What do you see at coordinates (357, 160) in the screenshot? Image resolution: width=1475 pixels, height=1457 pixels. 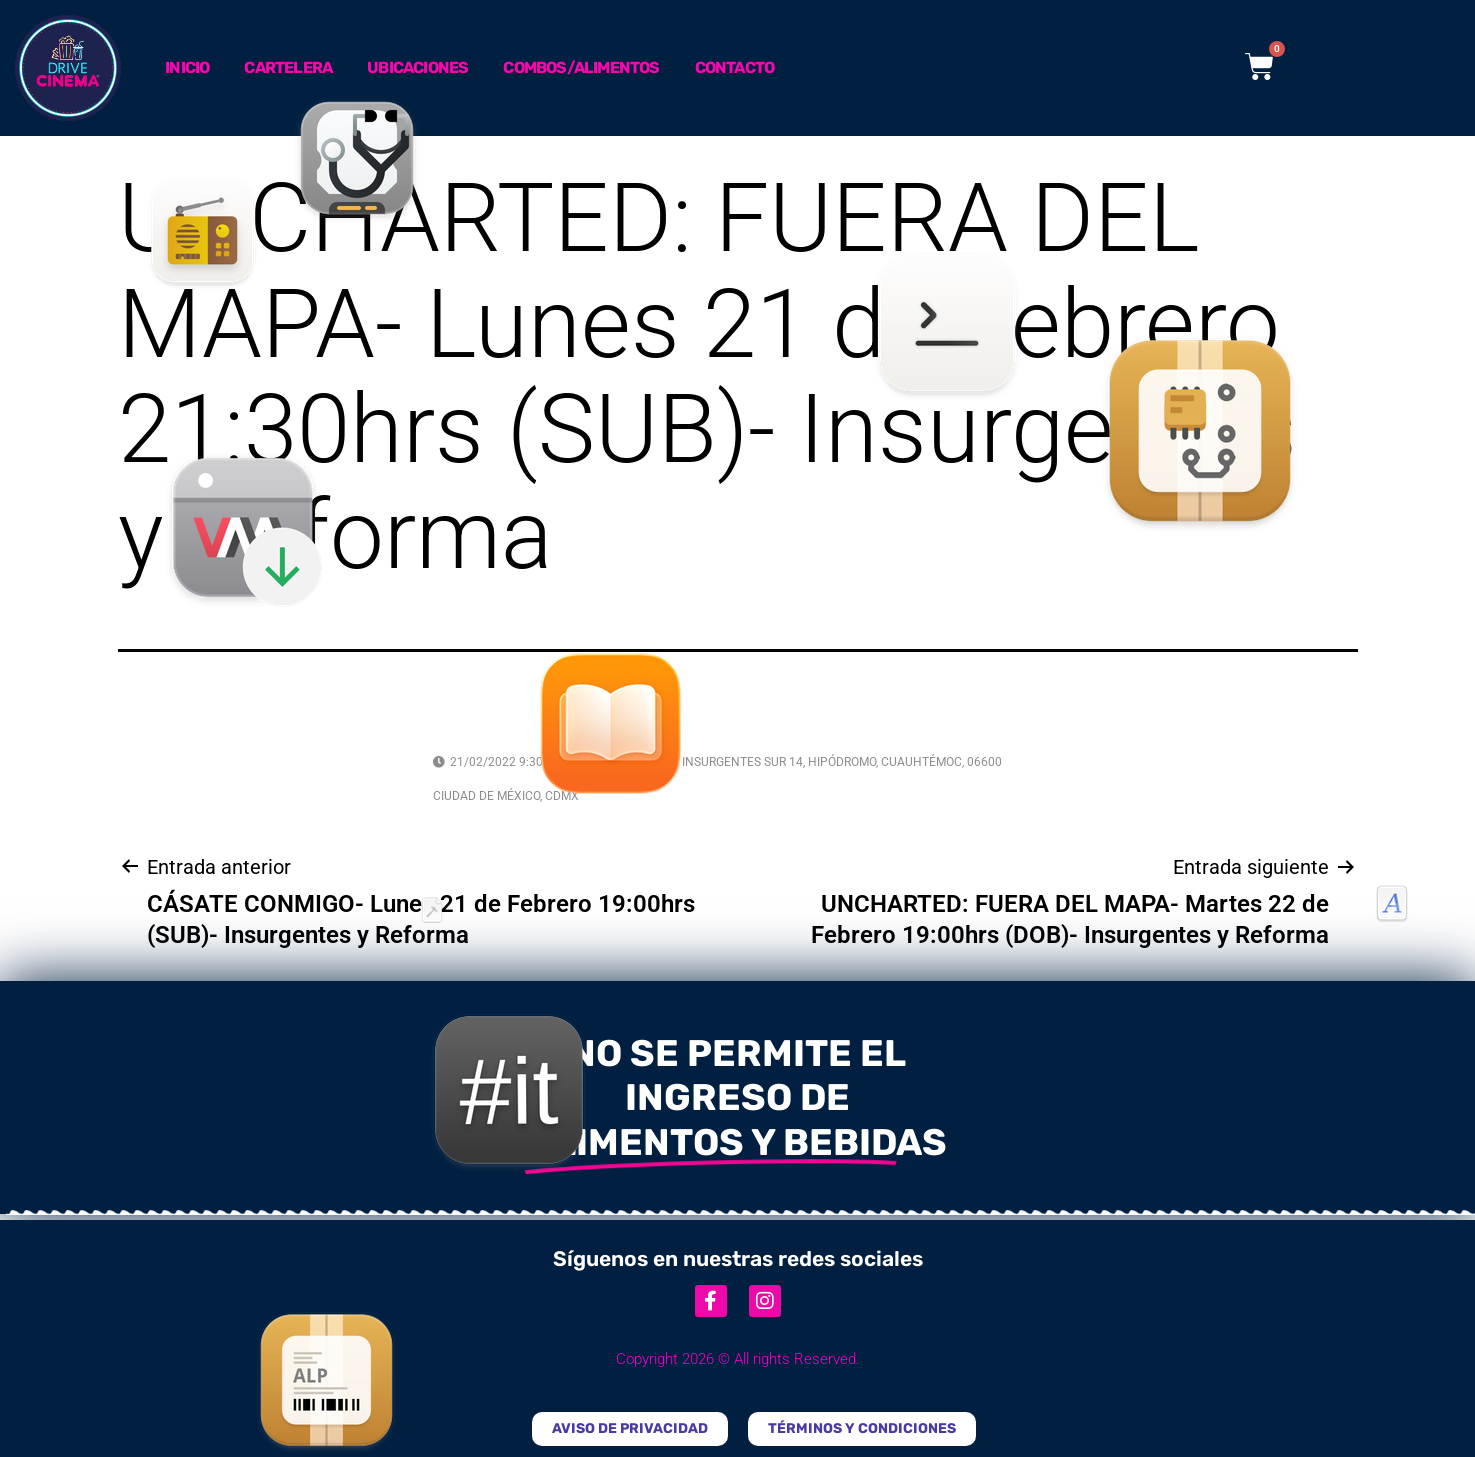 I see `access disk health and diagnostic settings` at bounding box center [357, 160].